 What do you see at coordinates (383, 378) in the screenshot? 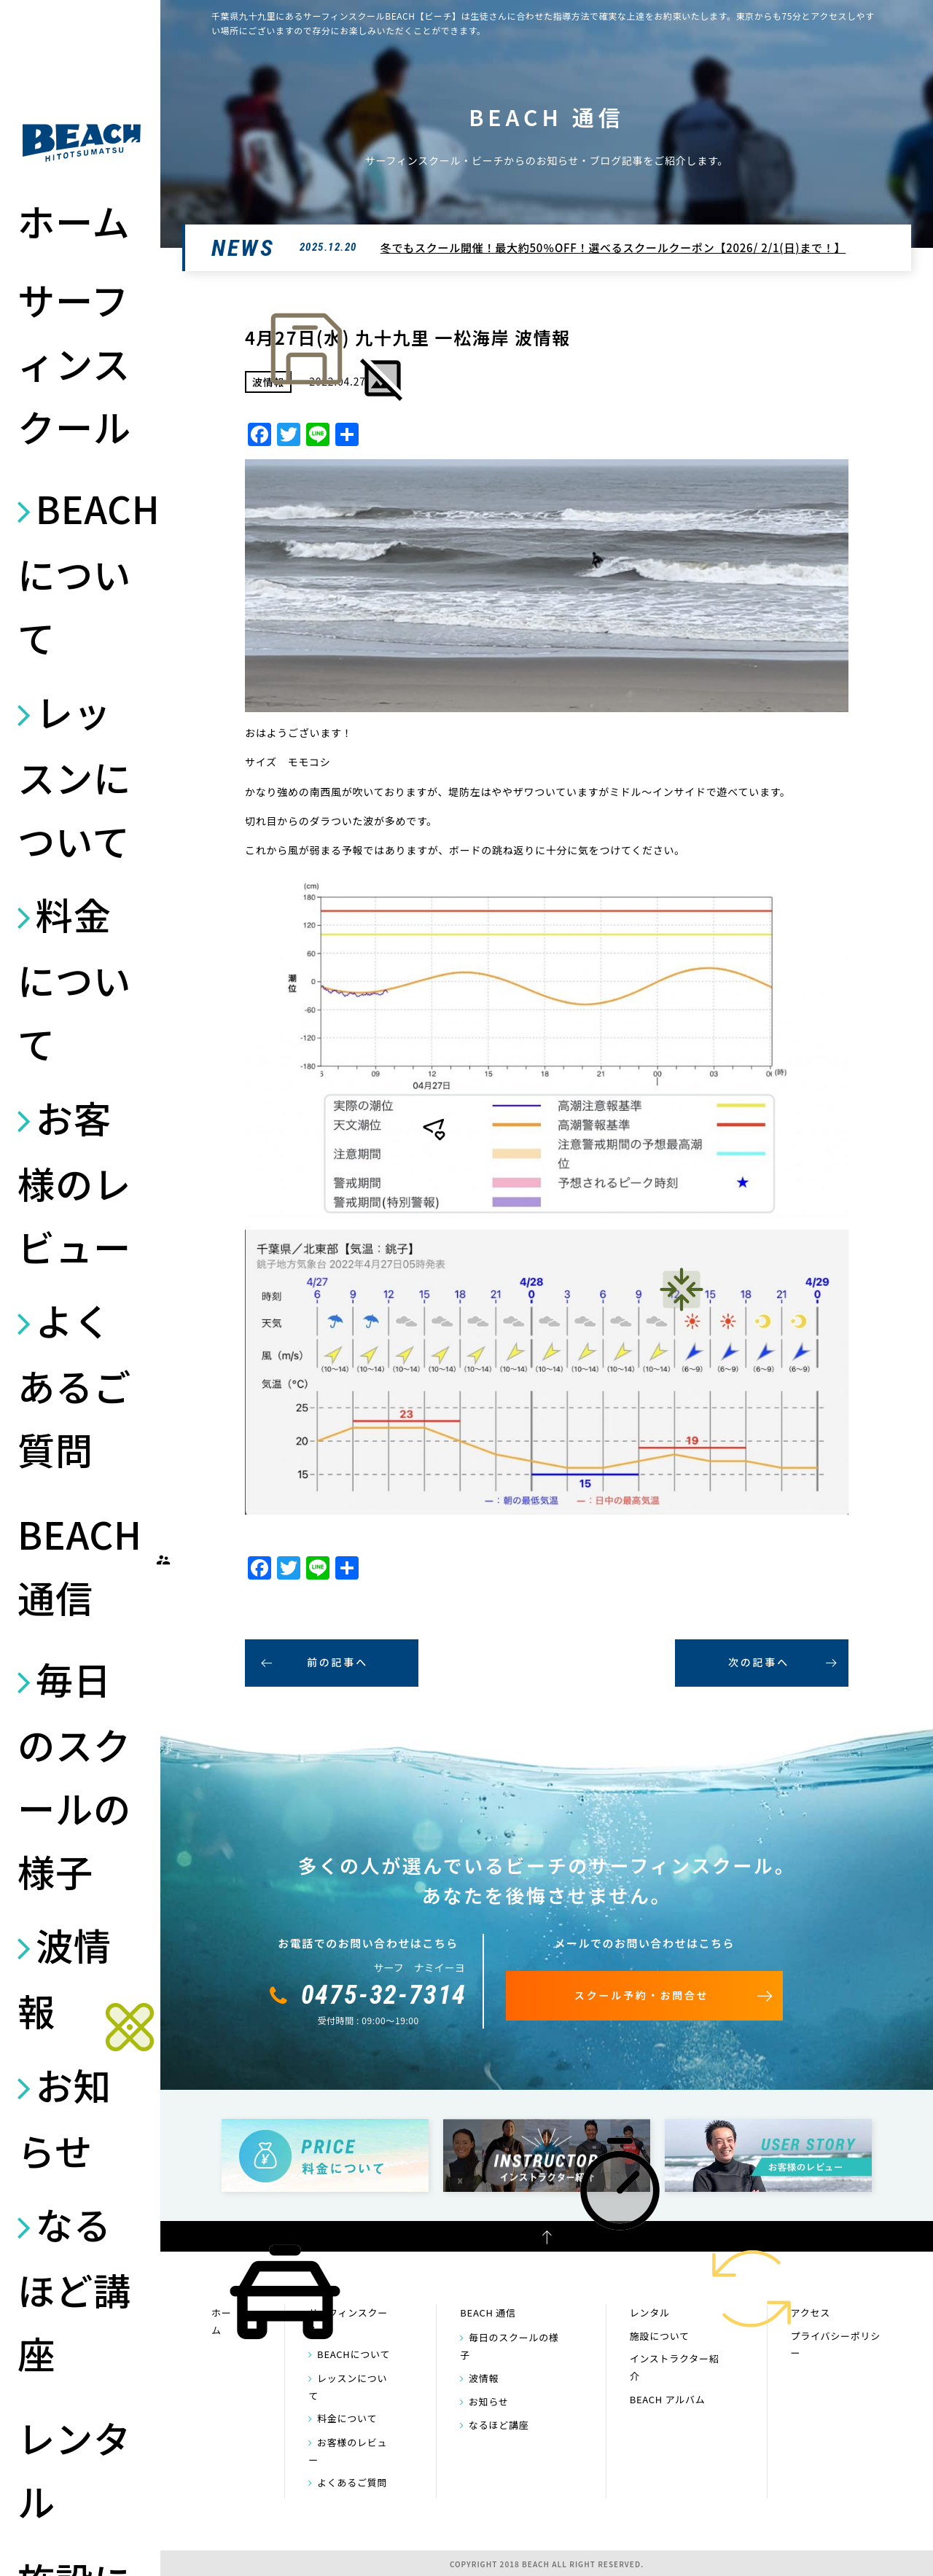
I see `image failed to load` at bounding box center [383, 378].